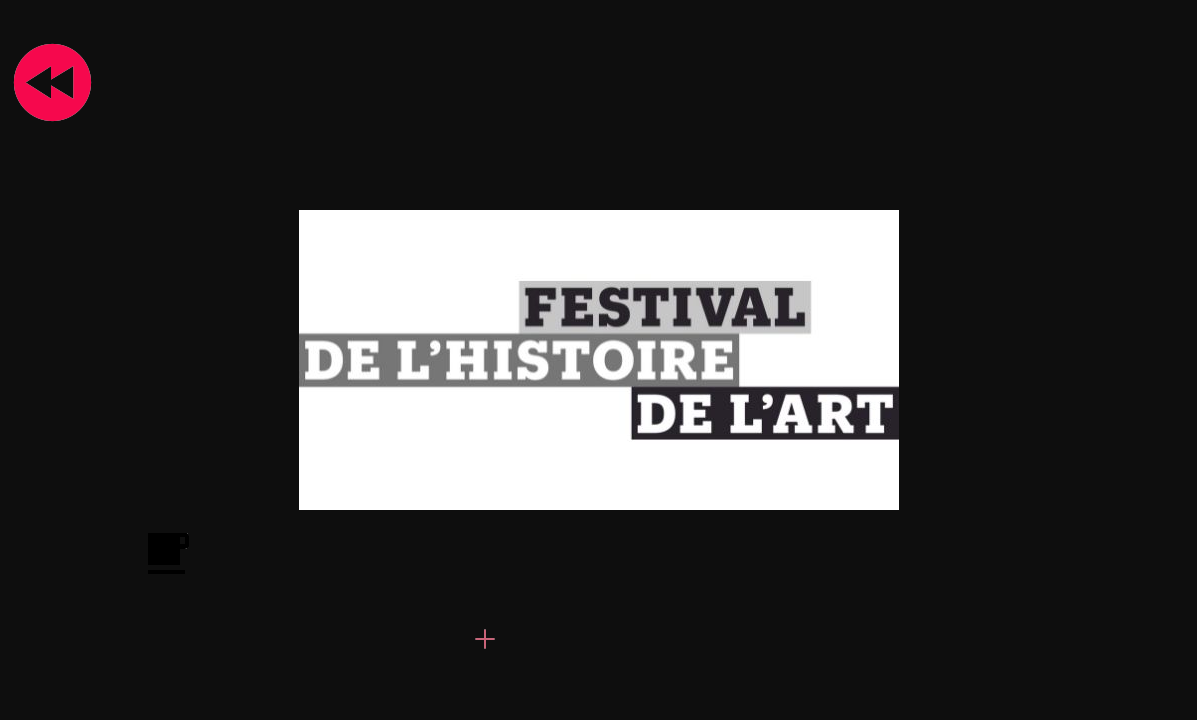 The image size is (1197, 720). I want to click on find nearby cafes or coffee shops, so click(166, 553).